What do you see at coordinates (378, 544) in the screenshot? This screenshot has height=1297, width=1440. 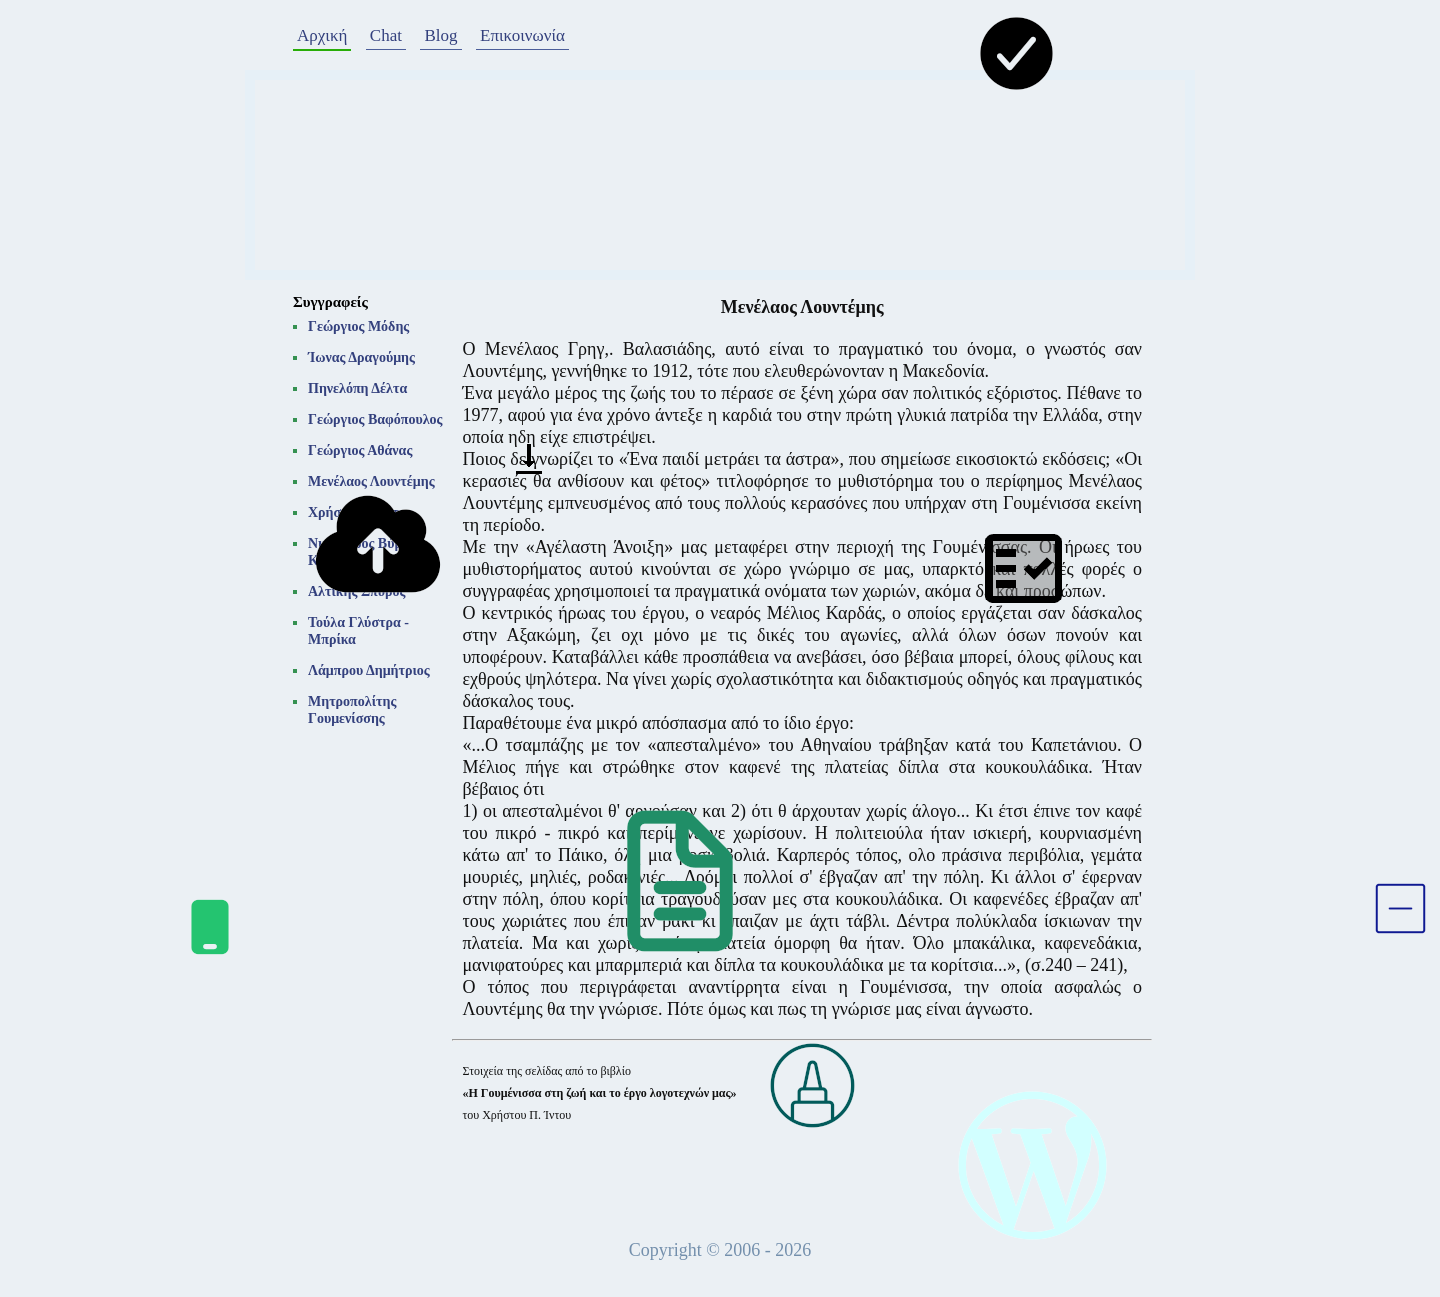 I see `upload file to cloud storage` at bounding box center [378, 544].